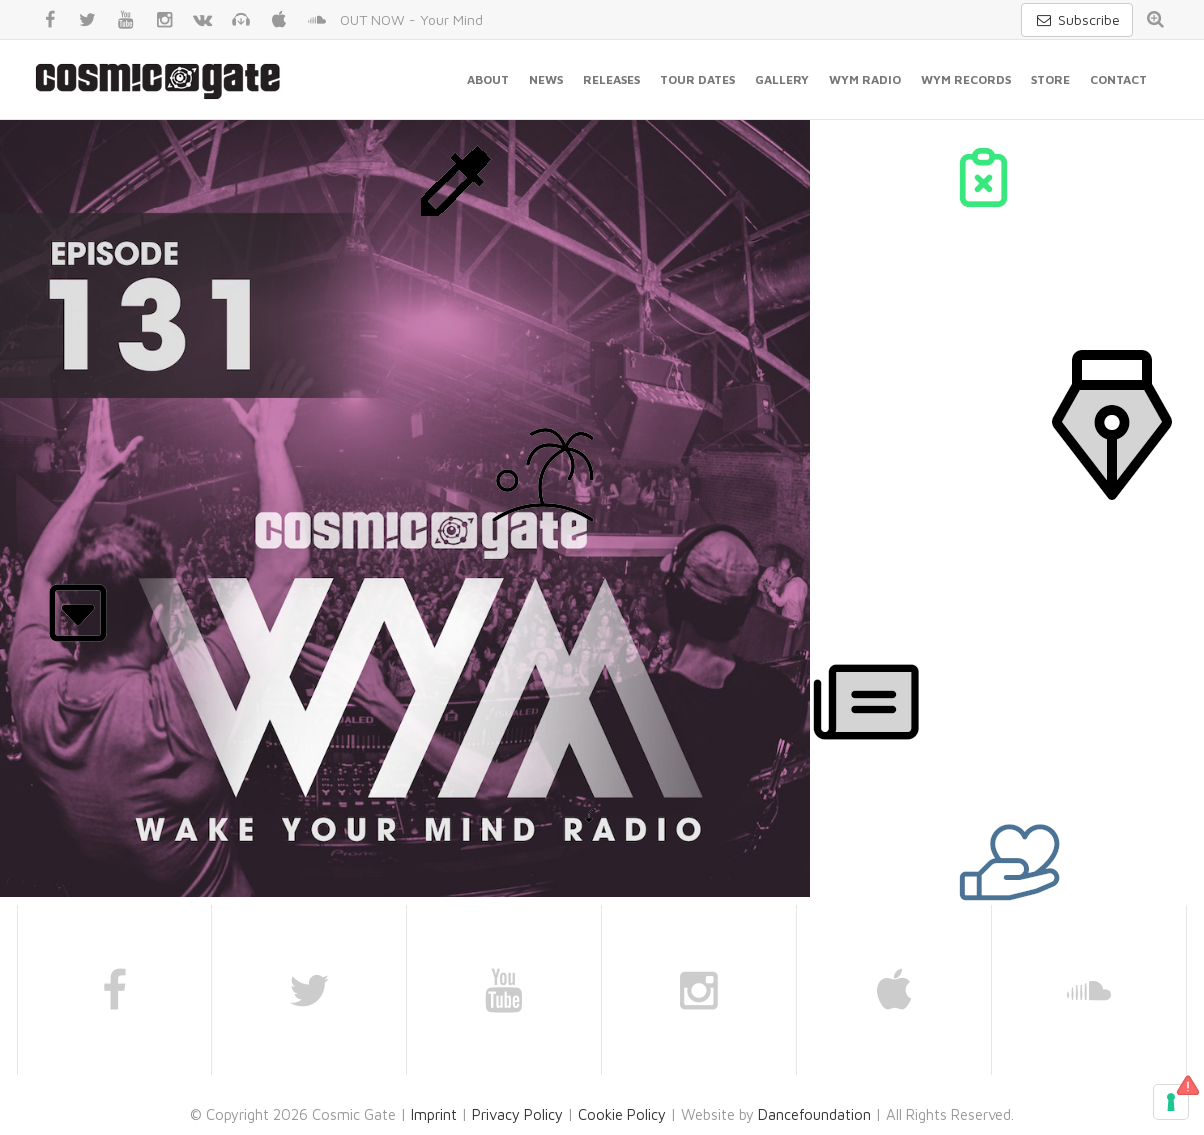 The height and width of the screenshot is (1135, 1204). Describe the element at coordinates (870, 702) in the screenshot. I see `view news articles or updates` at that location.